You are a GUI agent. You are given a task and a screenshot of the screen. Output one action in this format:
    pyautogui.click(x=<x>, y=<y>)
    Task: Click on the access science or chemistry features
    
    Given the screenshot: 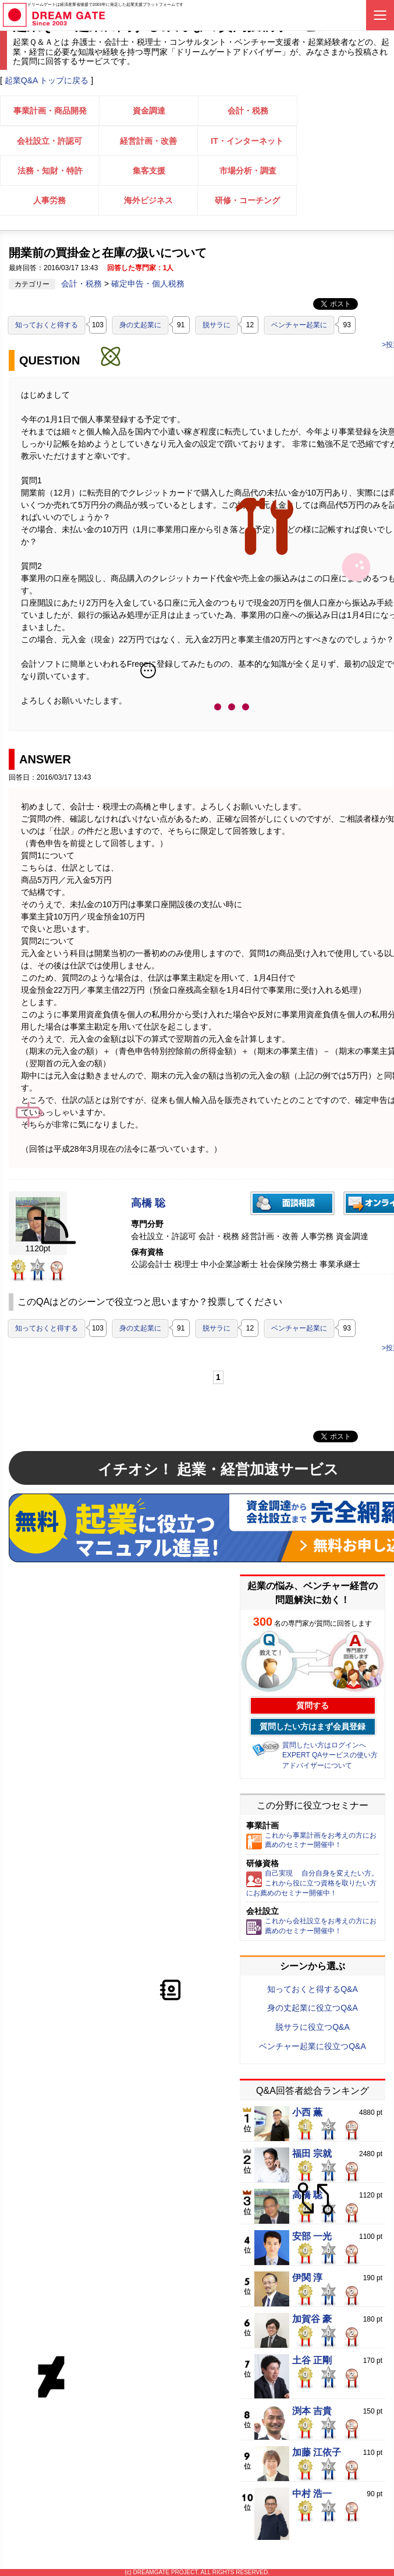 What is the action you would take?
    pyautogui.click(x=111, y=356)
    